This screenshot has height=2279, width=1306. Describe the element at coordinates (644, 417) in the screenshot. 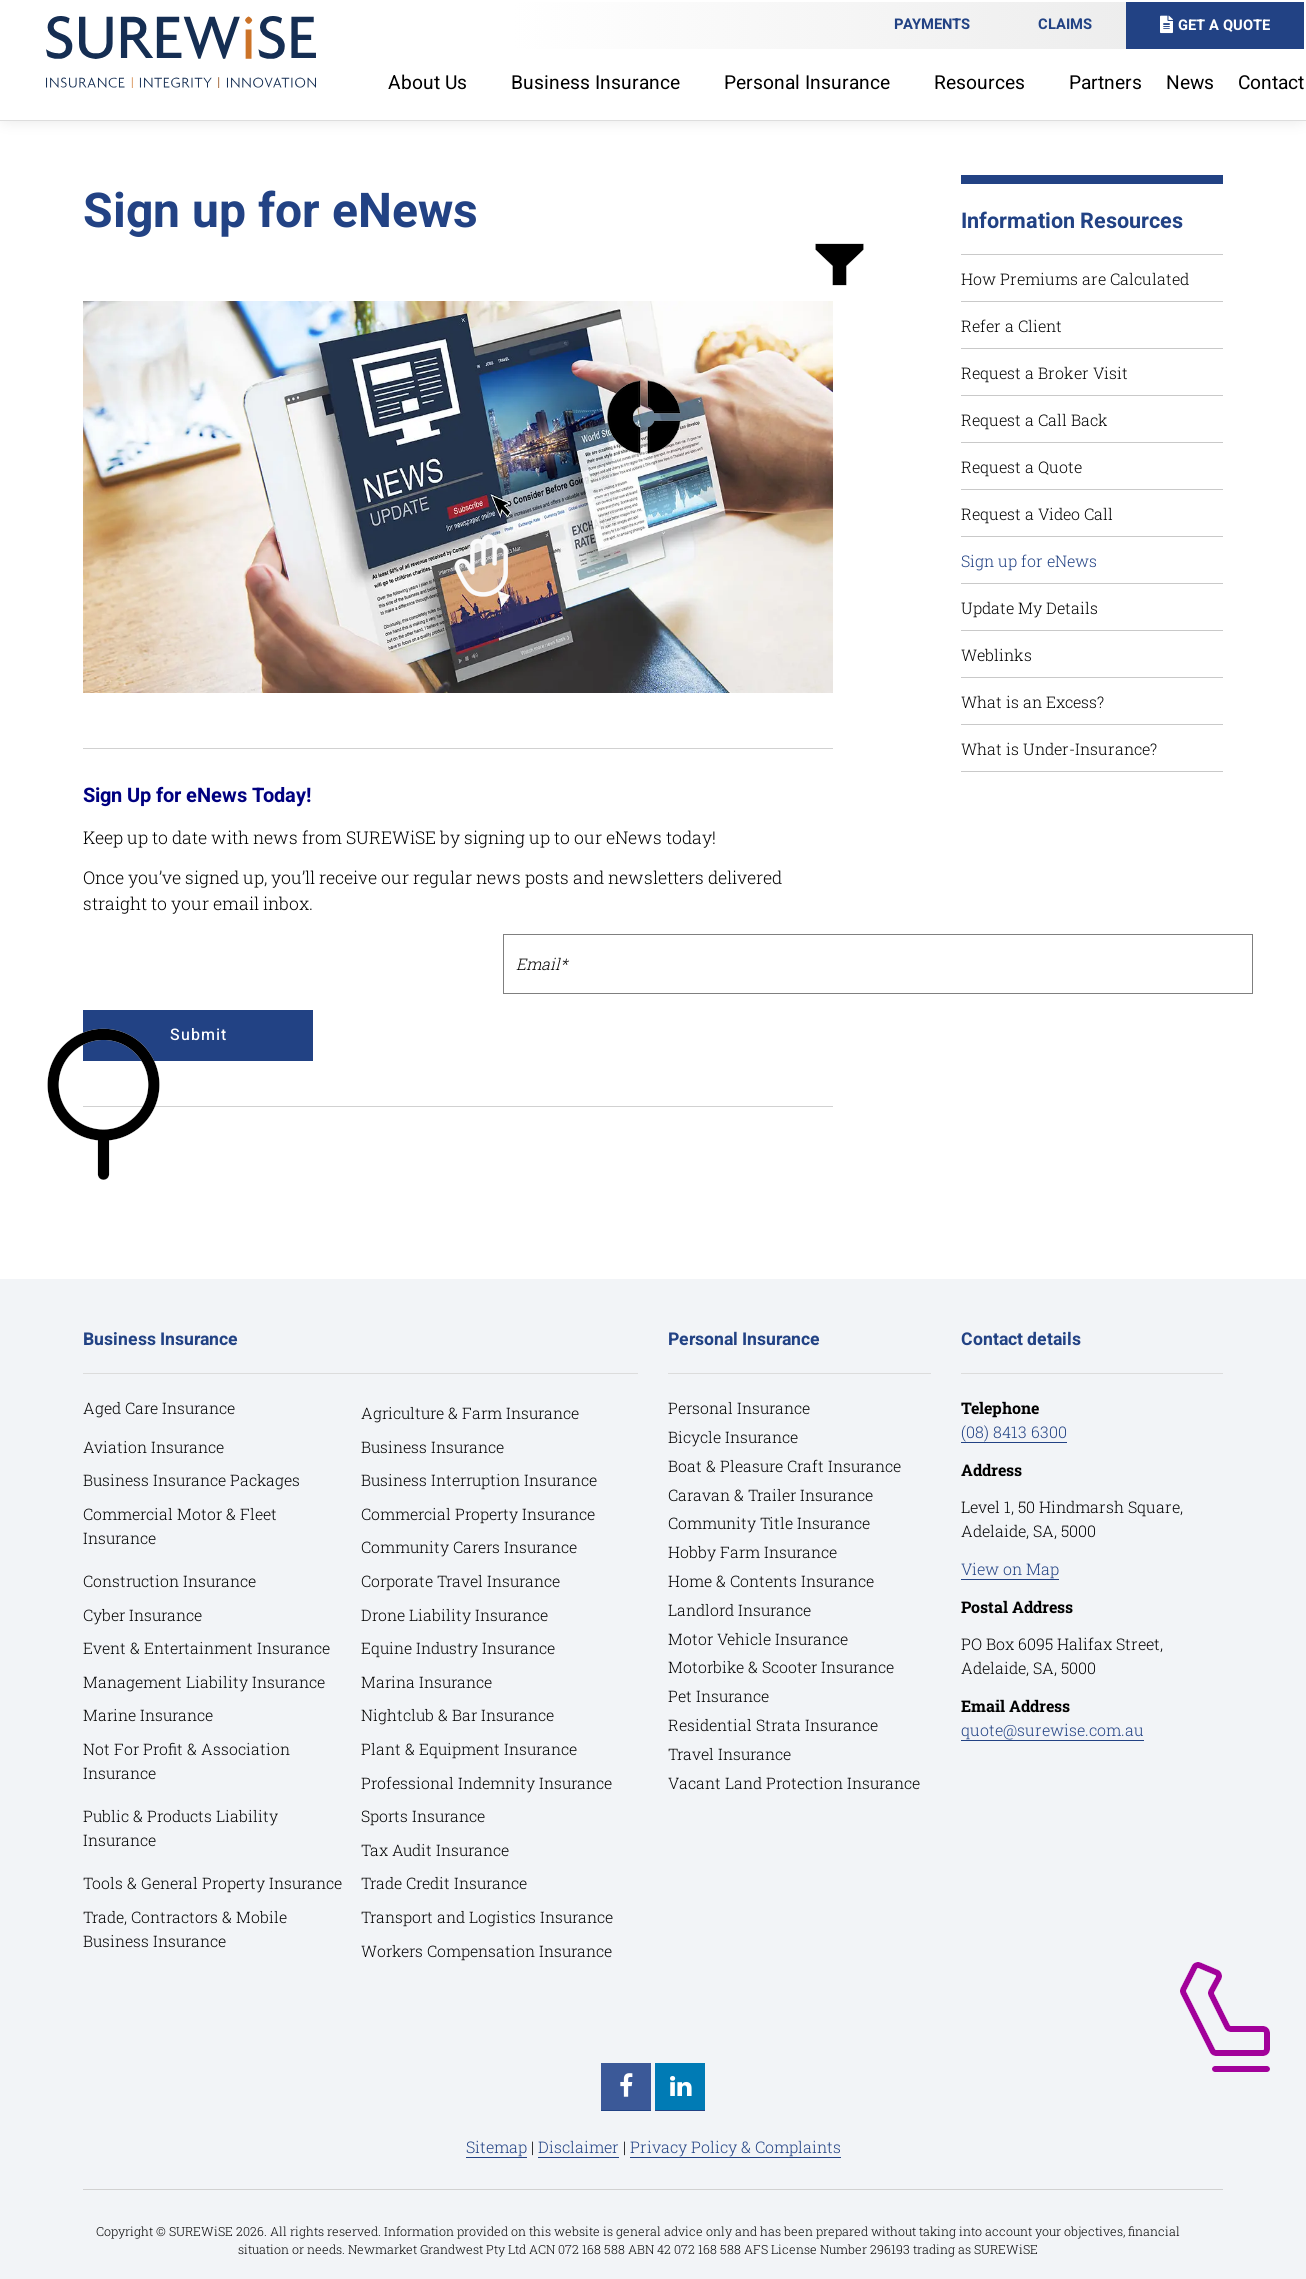

I see `view analytics or statistics breakdown` at that location.